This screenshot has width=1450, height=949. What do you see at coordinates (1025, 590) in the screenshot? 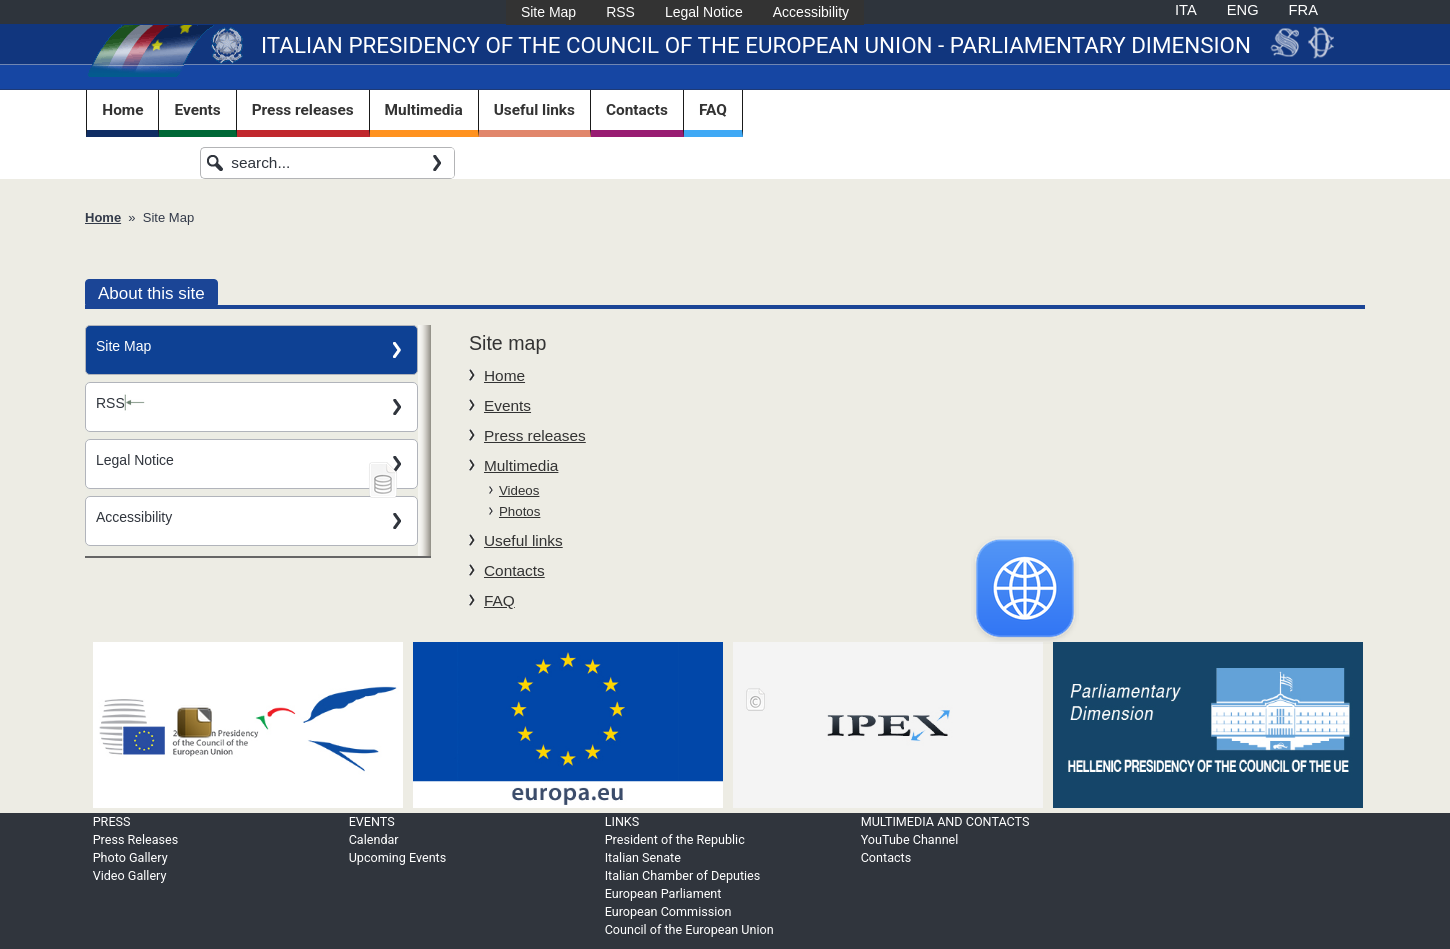
I see `access language and region settings` at bounding box center [1025, 590].